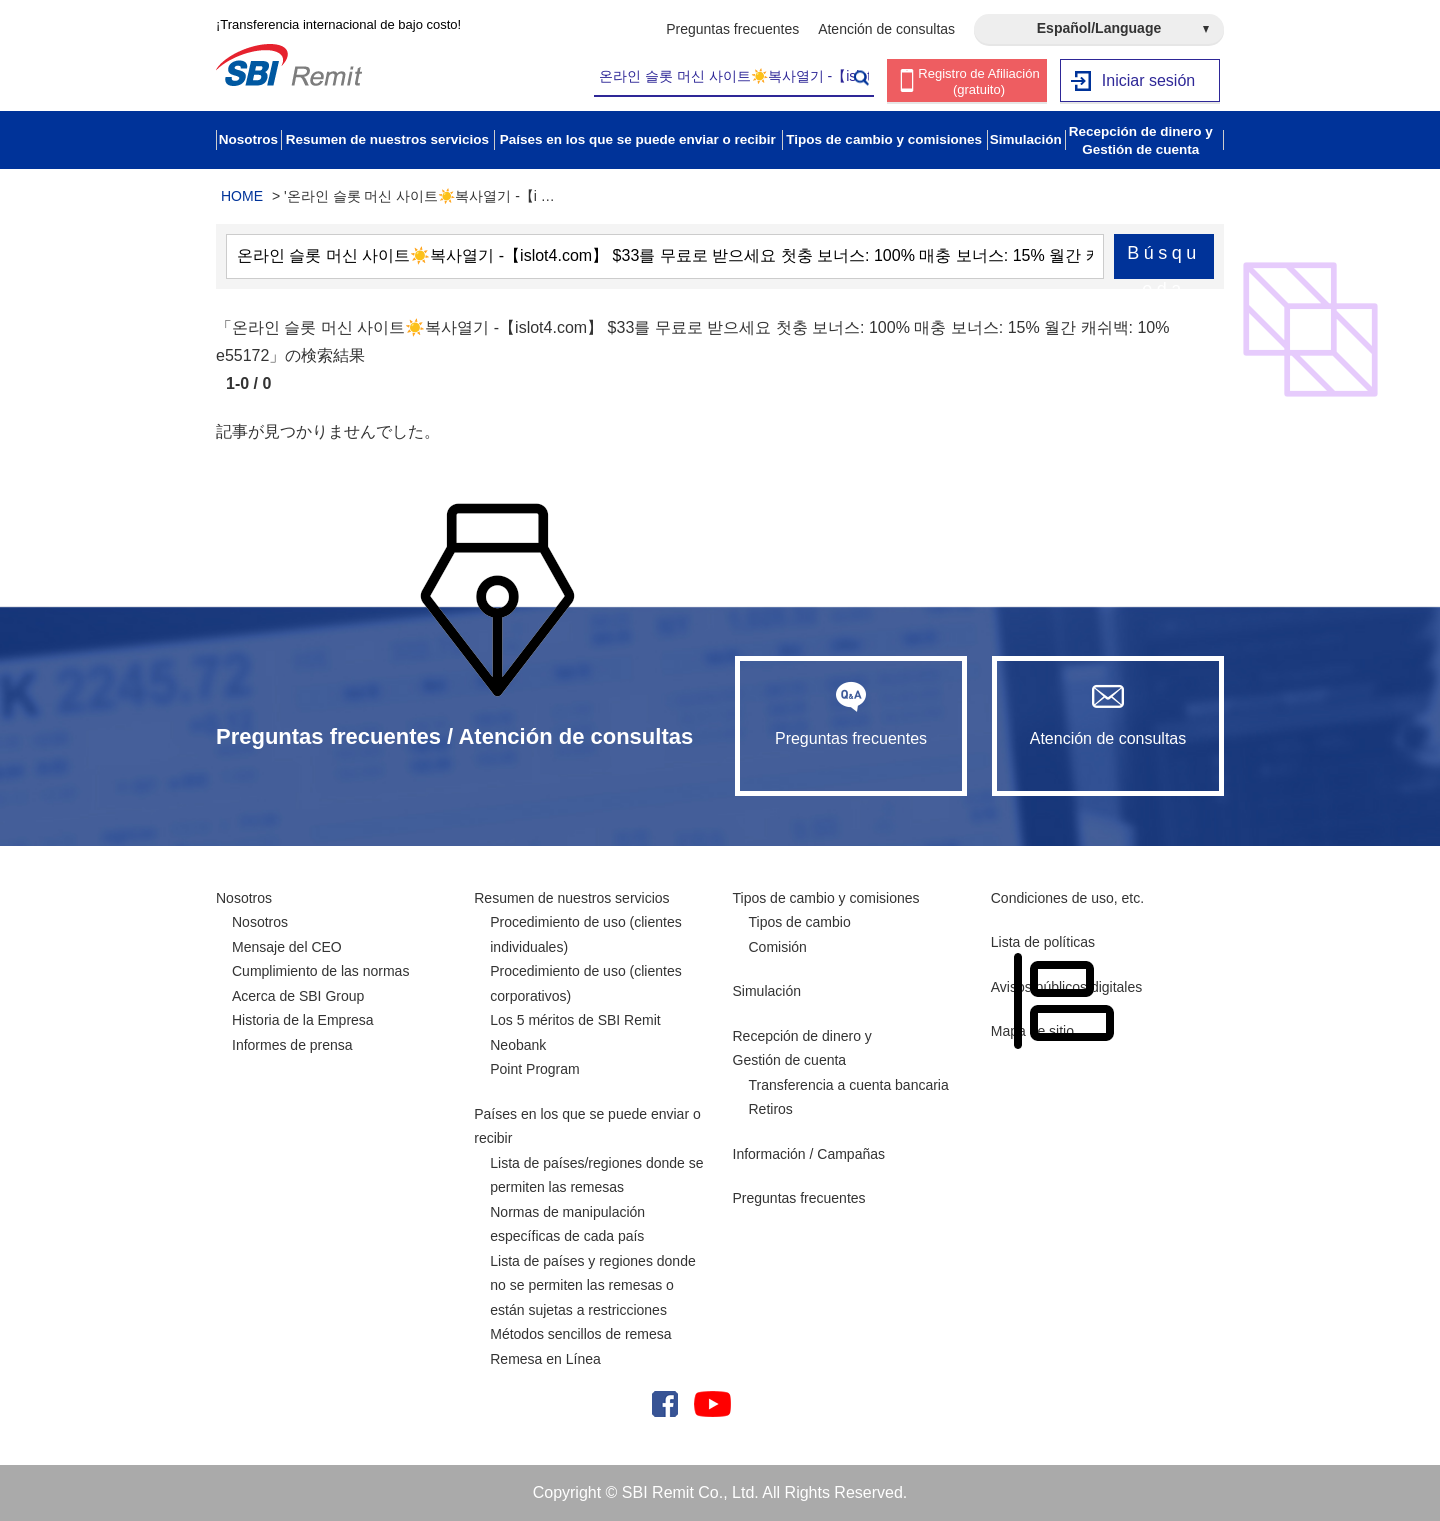 This screenshot has width=1440, height=1521. Describe the element at coordinates (1310, 329) in the screenshot. I see `exclude overlapping areas in shape editing` at that location.